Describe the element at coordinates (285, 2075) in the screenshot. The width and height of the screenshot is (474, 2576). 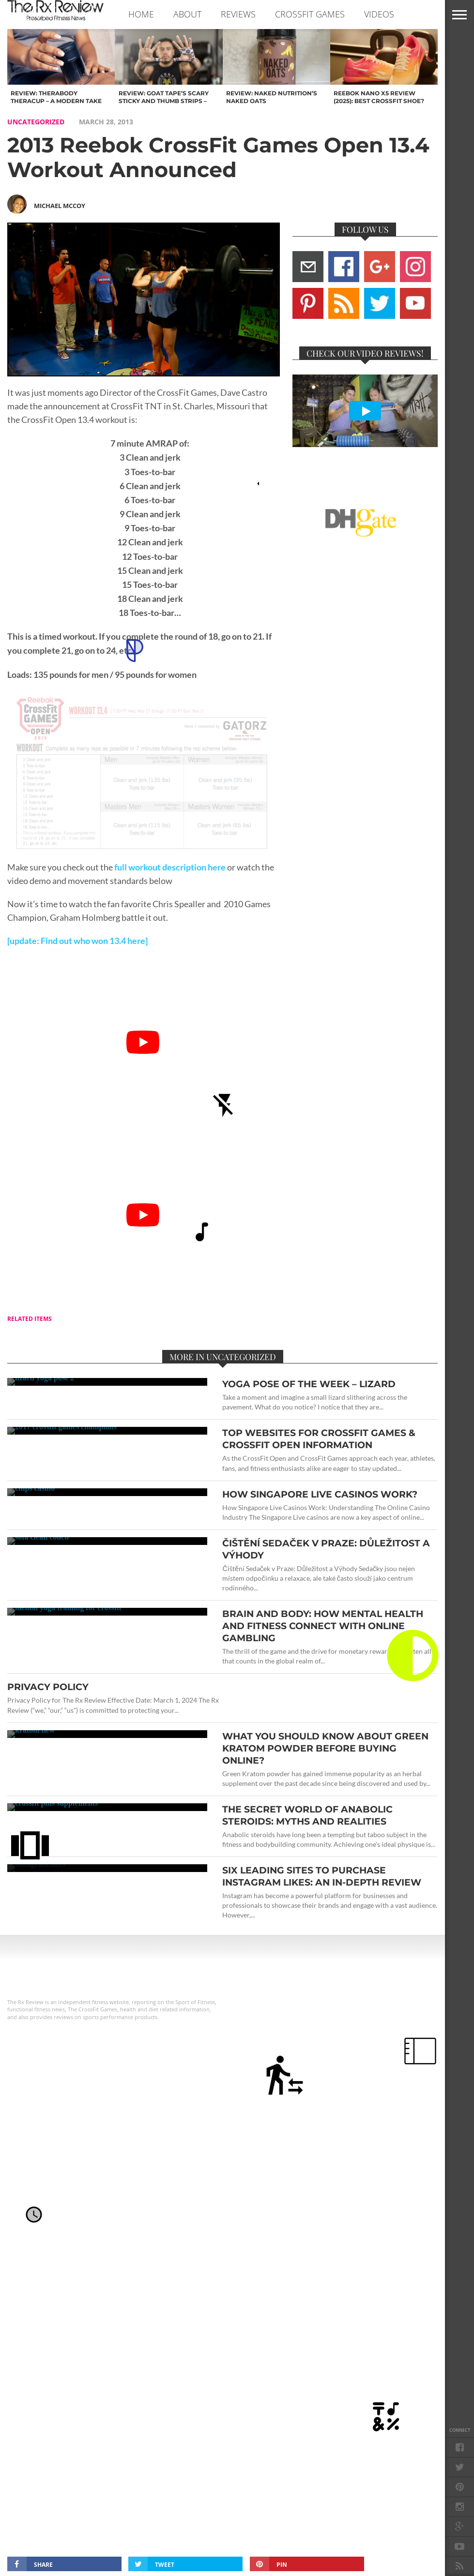
I see `transfer between transit lines at this station` at that location.